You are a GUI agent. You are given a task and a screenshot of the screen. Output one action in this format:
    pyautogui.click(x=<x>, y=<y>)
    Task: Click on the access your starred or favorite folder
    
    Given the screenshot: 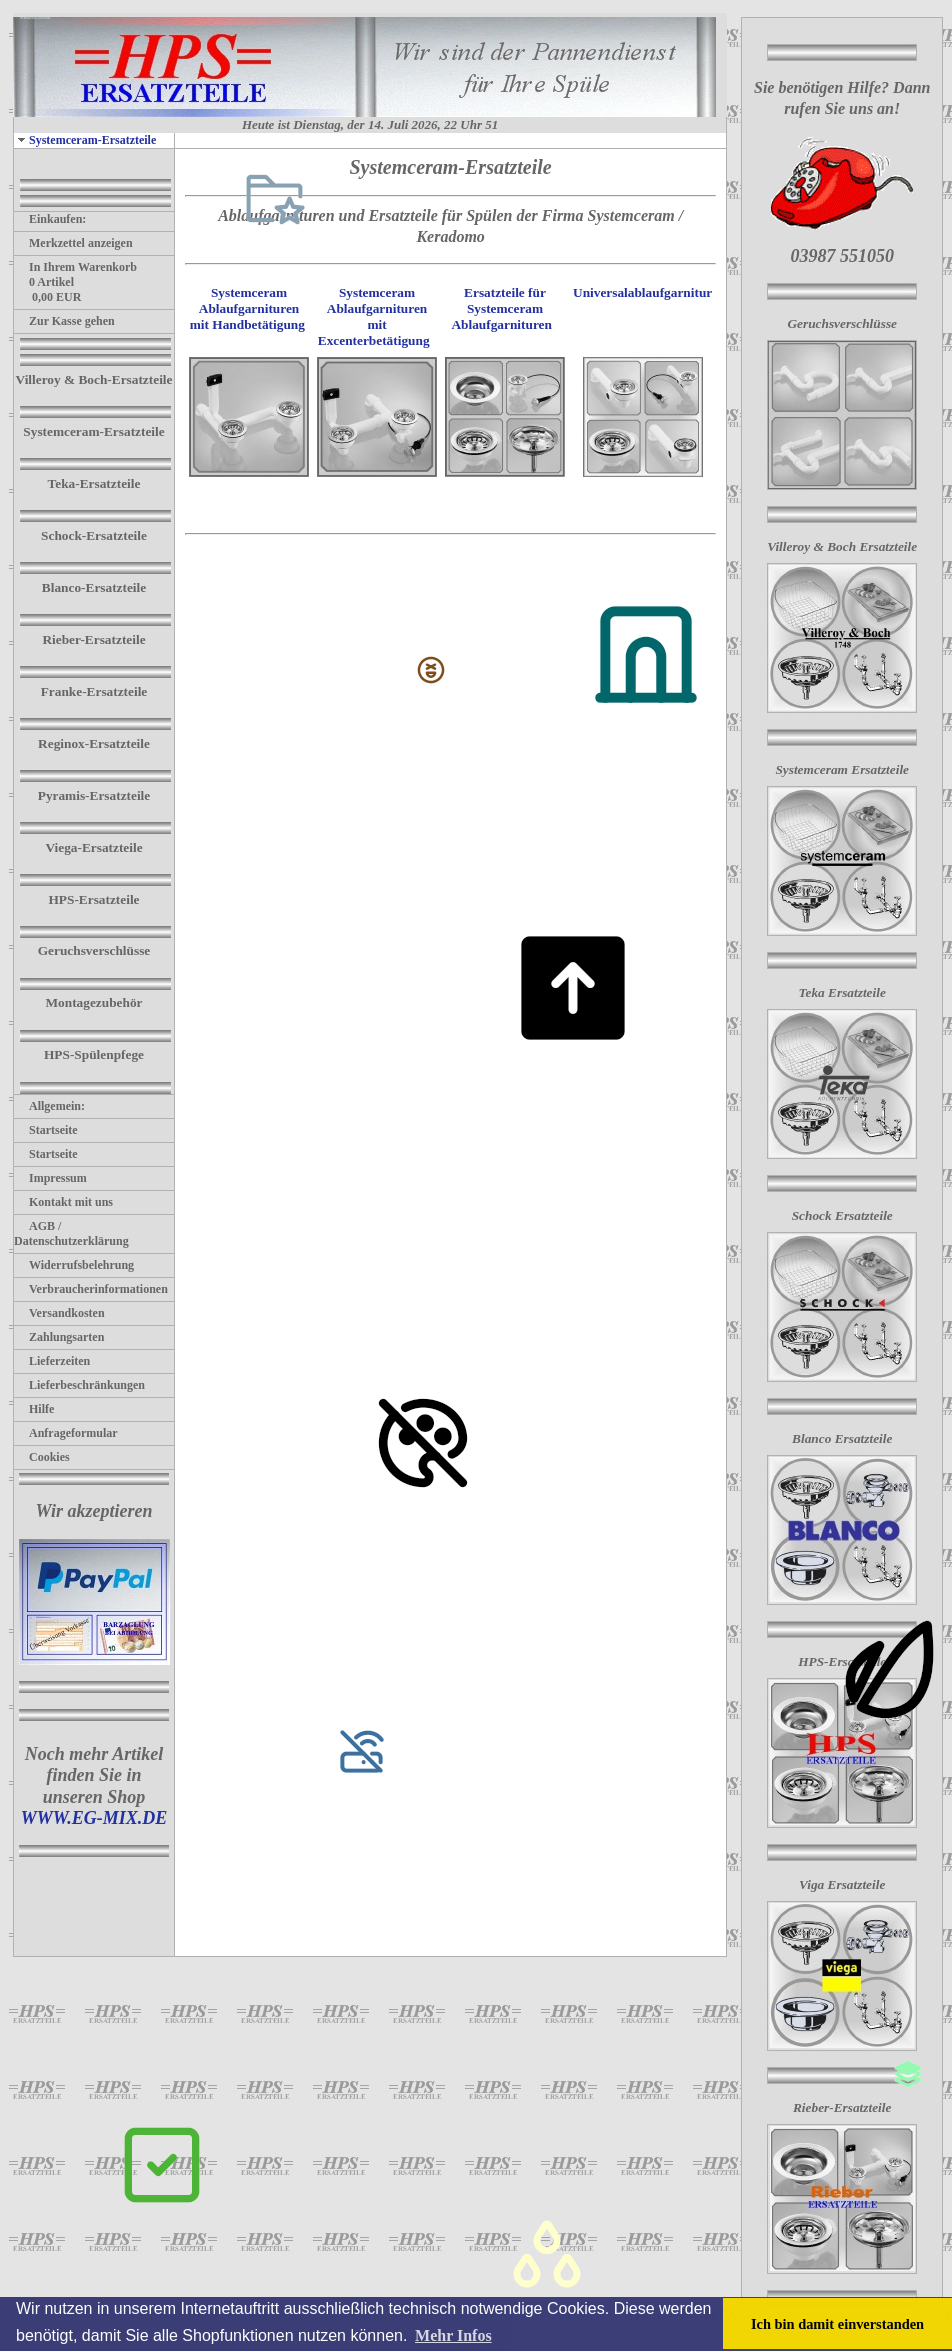 What is the action you would take?
    pyautogui.click(x=274, y=198)
    